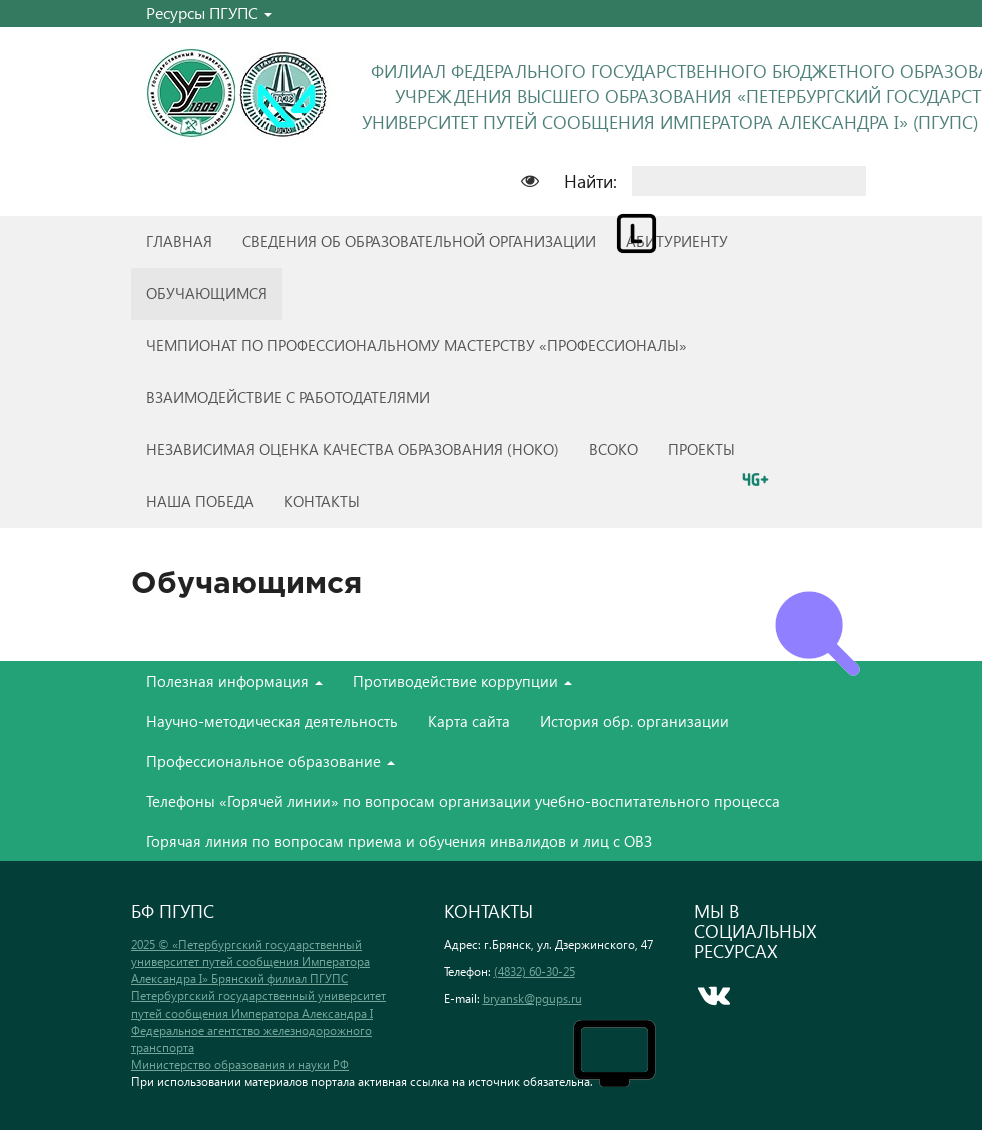 The image size is (982, 1130). I want to click on search or find content, so click(817, 633).